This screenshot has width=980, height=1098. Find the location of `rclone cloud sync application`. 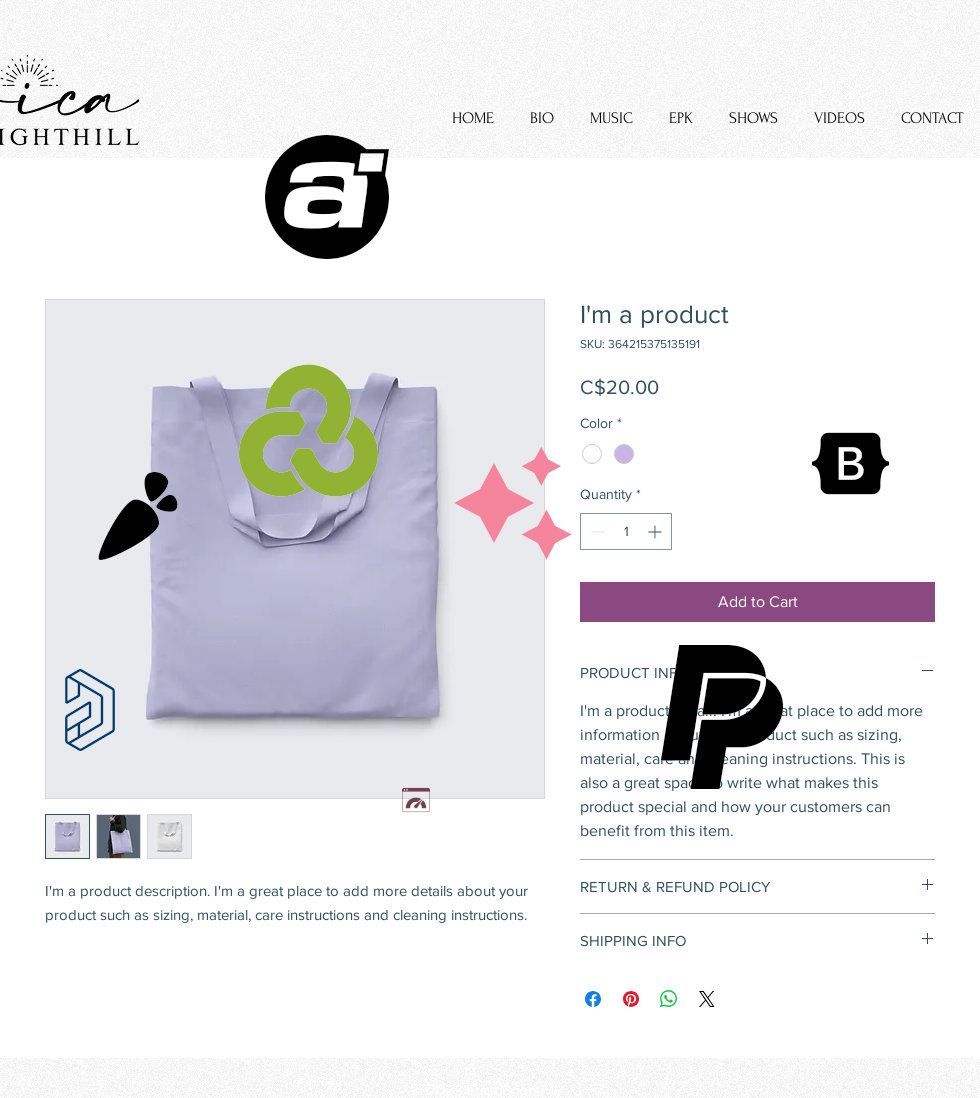

rclone cloud sync application is located at coordinates (308, 430).